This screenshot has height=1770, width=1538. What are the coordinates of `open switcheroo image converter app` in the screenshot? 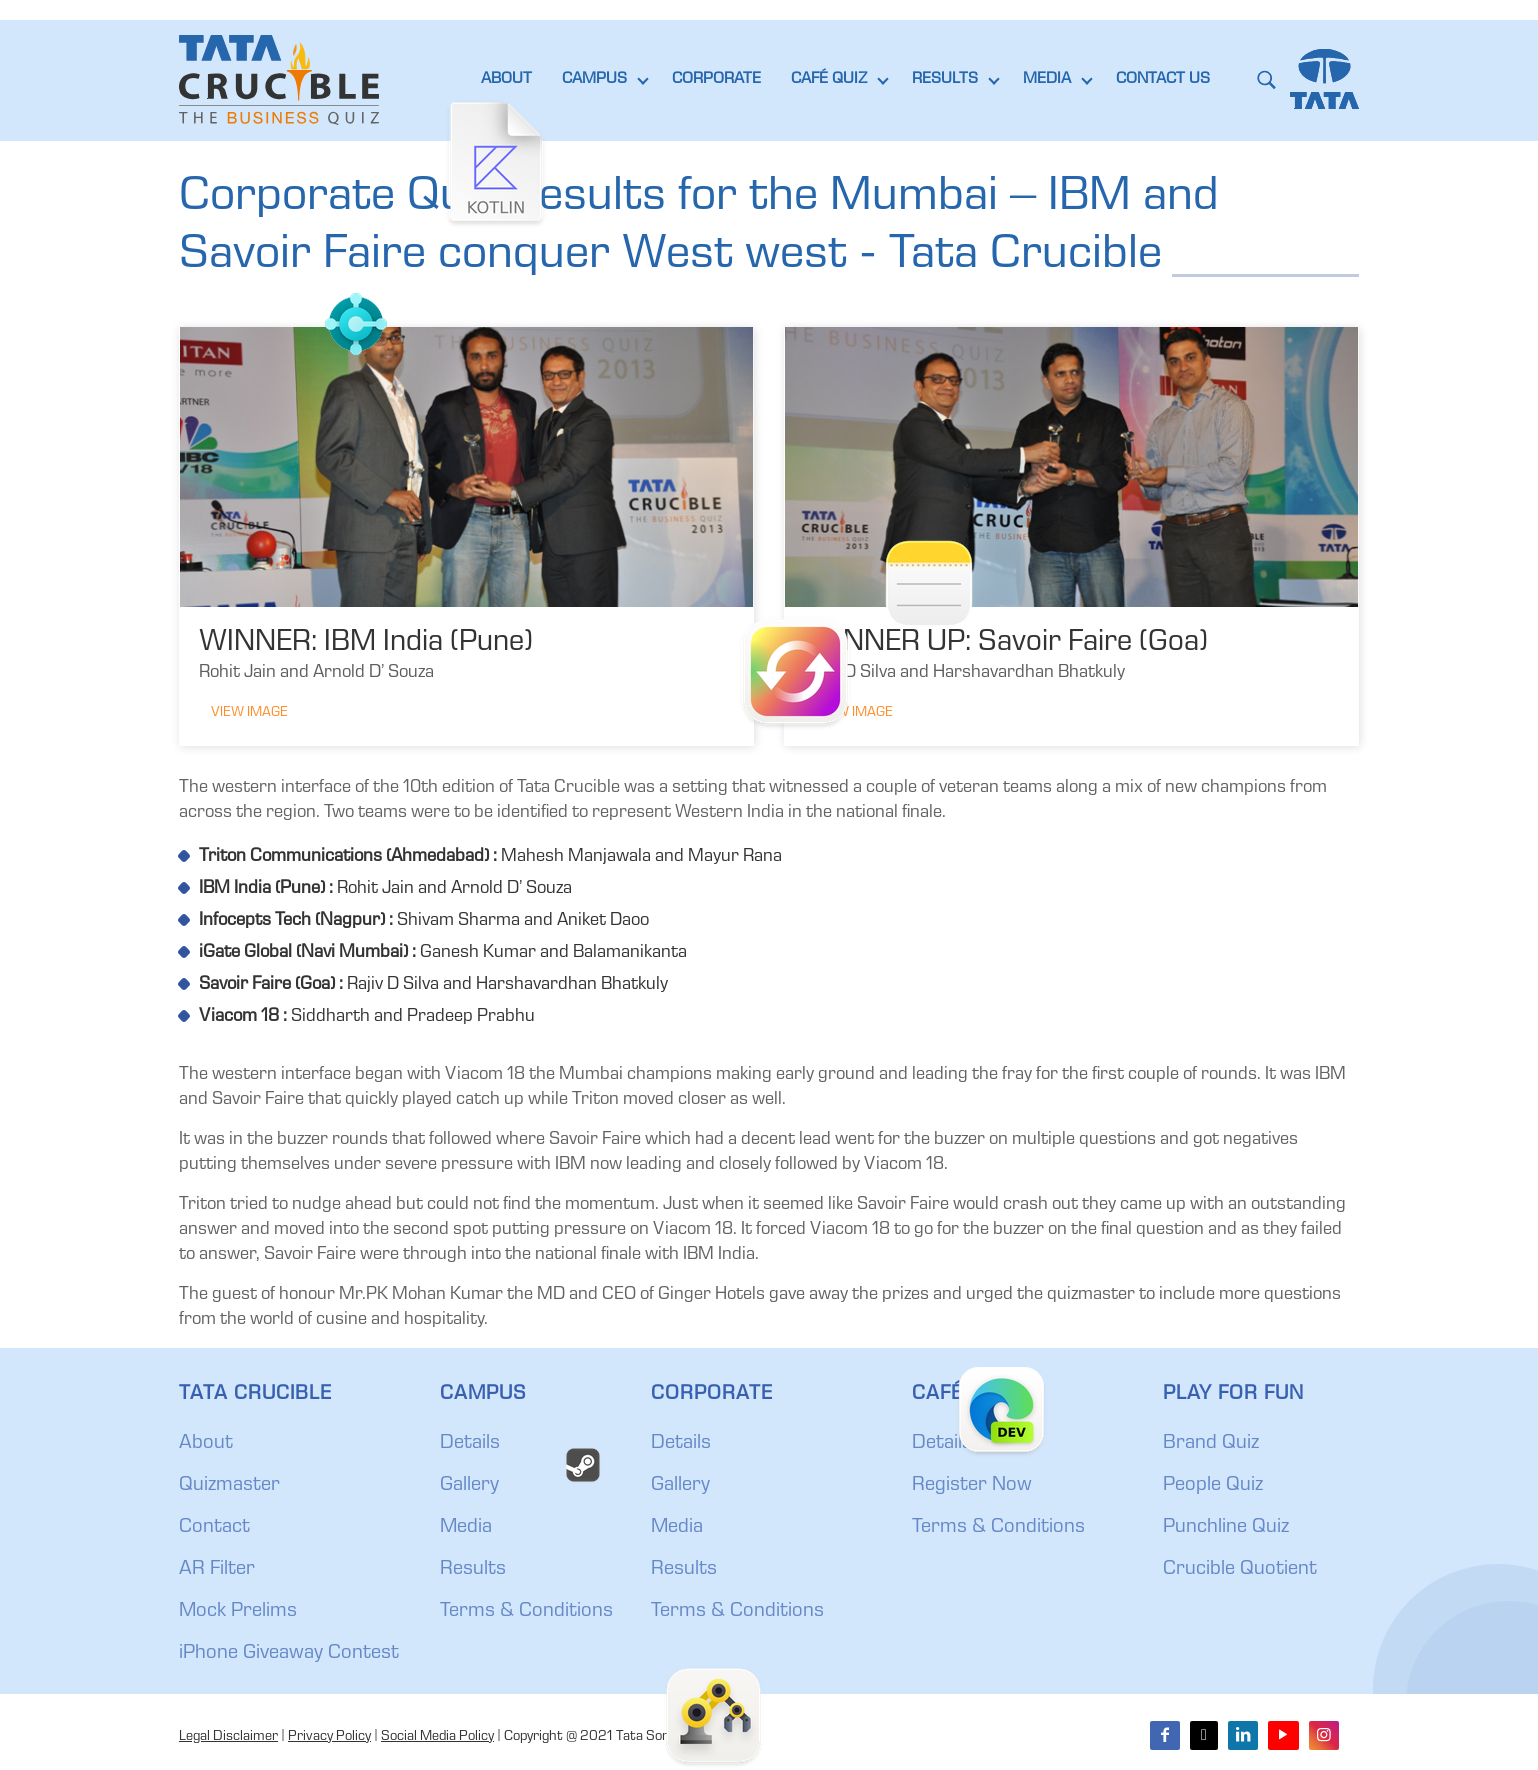 It's located at (795, 671).